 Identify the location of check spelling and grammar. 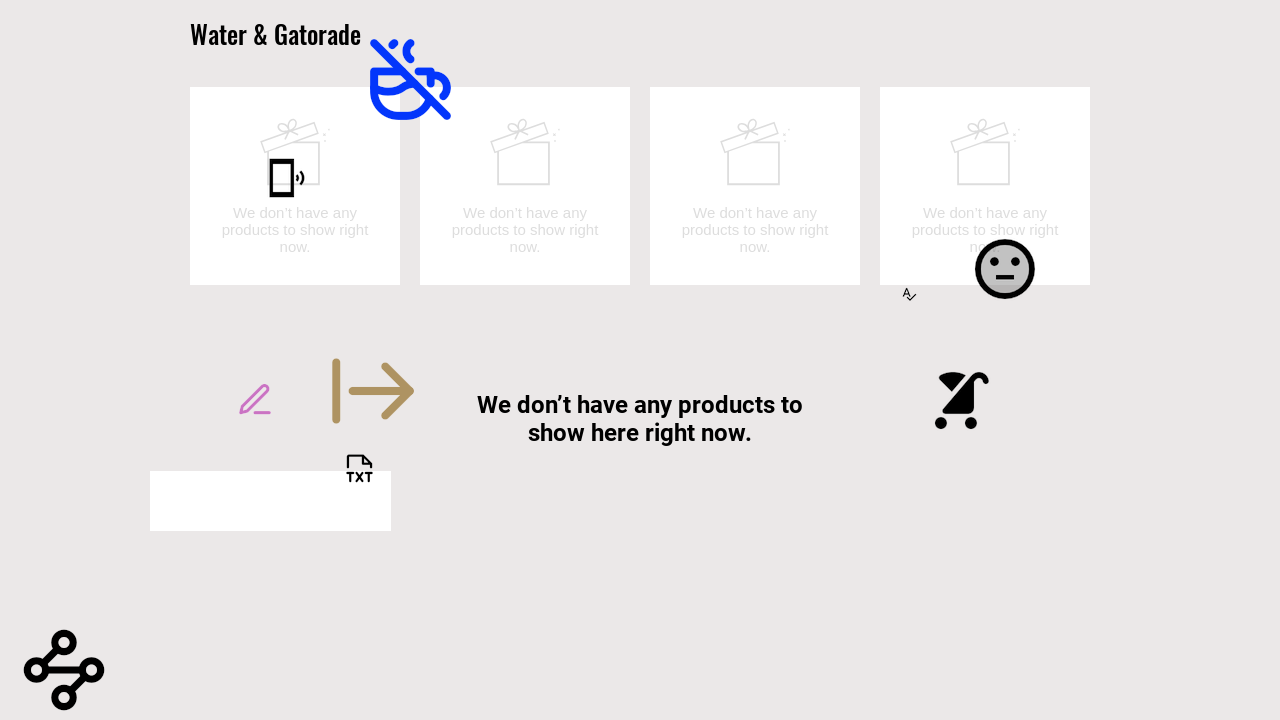
(909, 294).